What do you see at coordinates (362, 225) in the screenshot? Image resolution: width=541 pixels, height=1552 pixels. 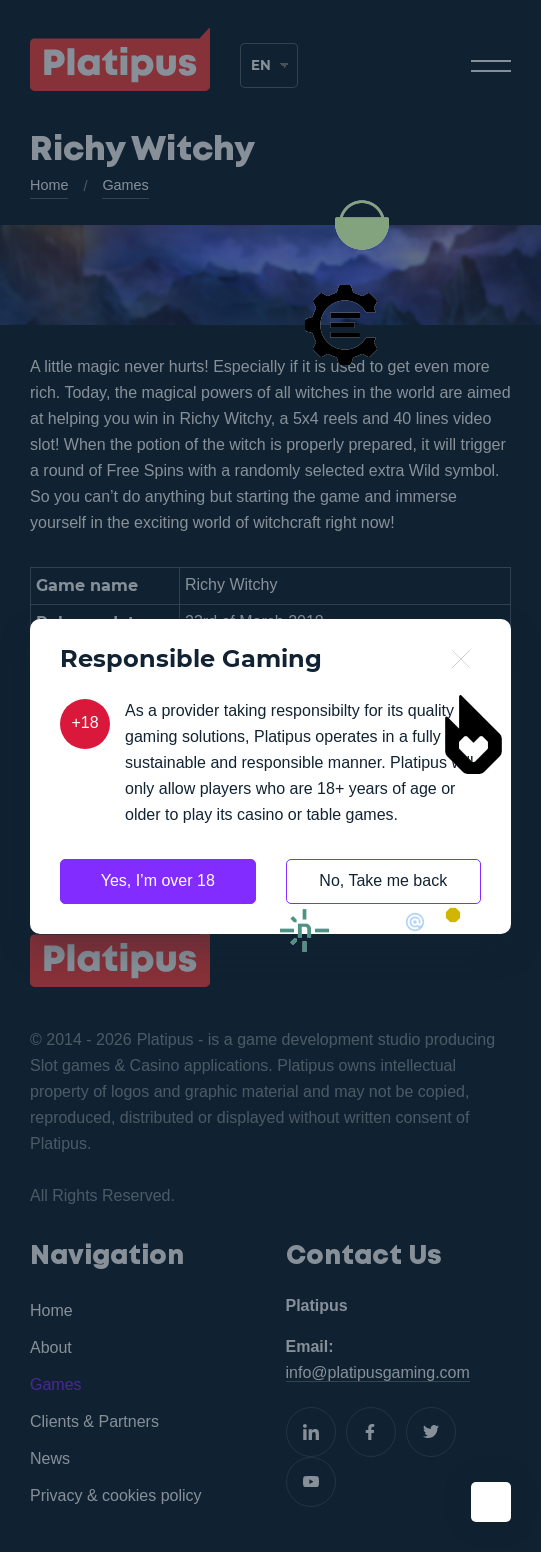 I see `umami analytics platform logo` at bounding box center [362, 225].